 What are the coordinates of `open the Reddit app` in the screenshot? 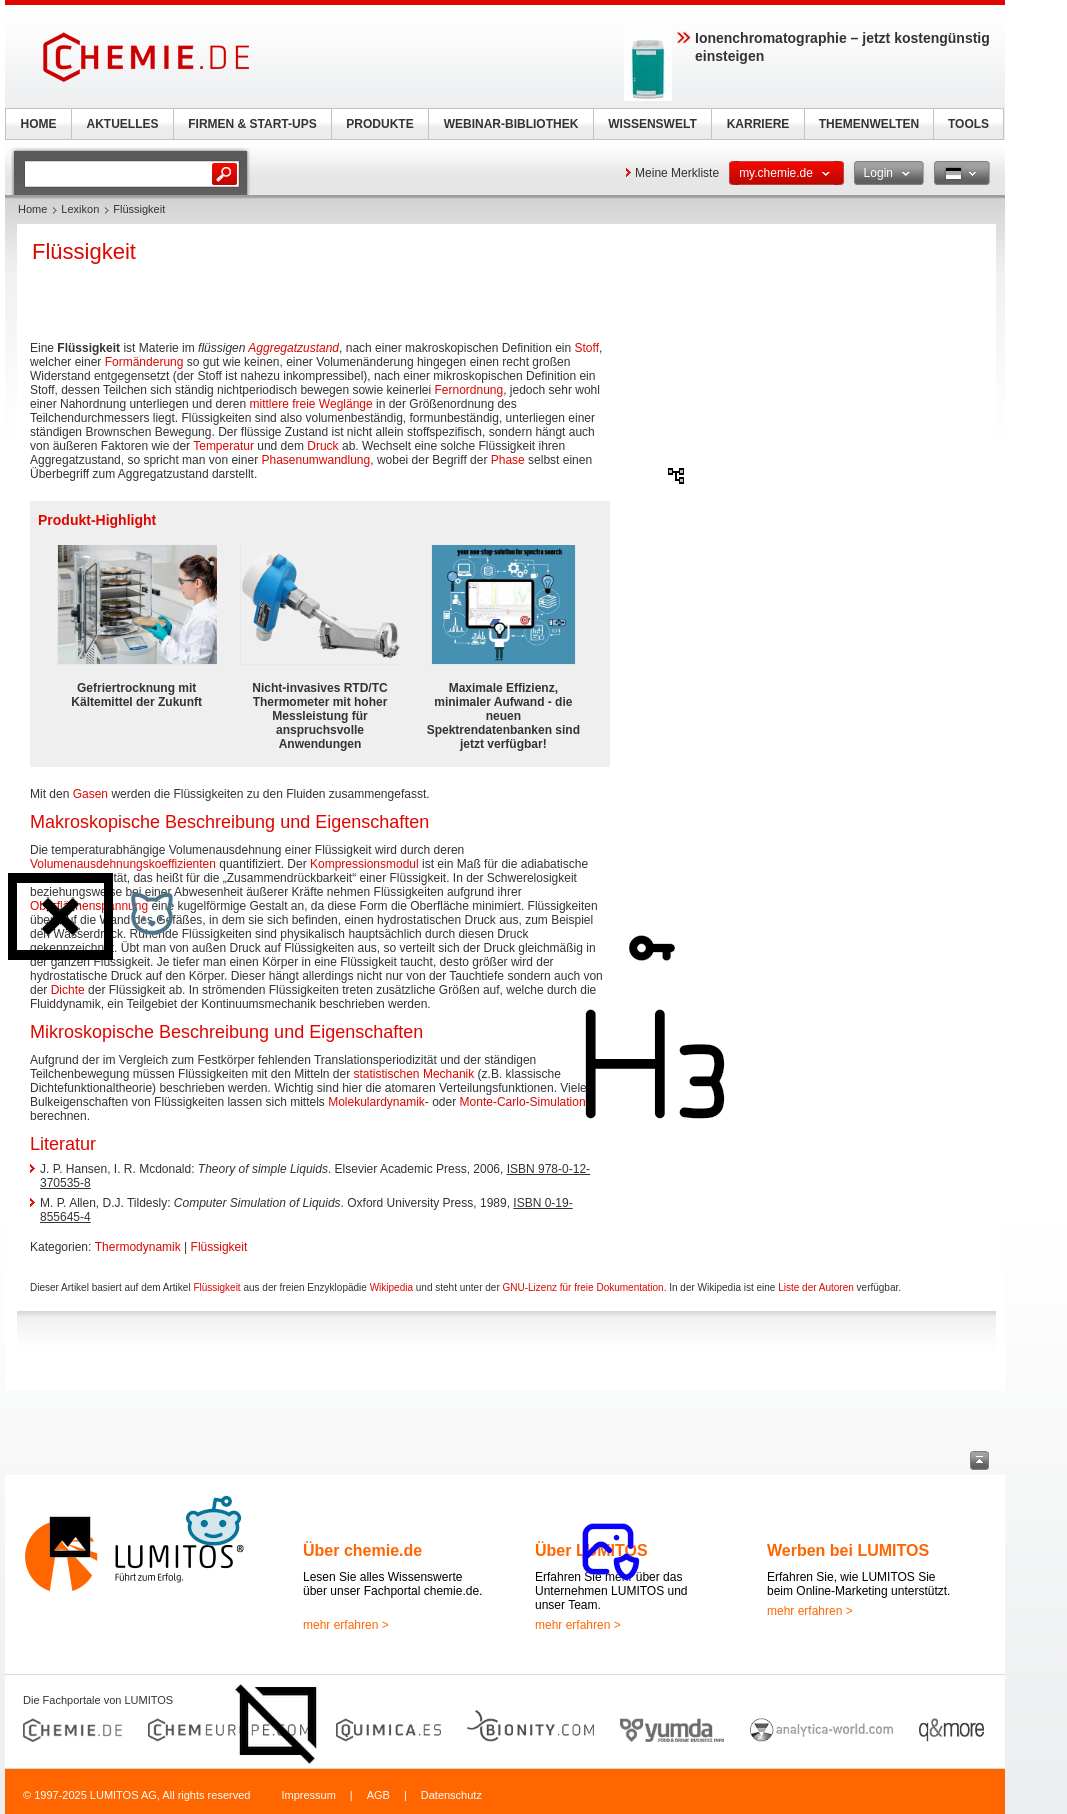 It's located at (213, 1523).